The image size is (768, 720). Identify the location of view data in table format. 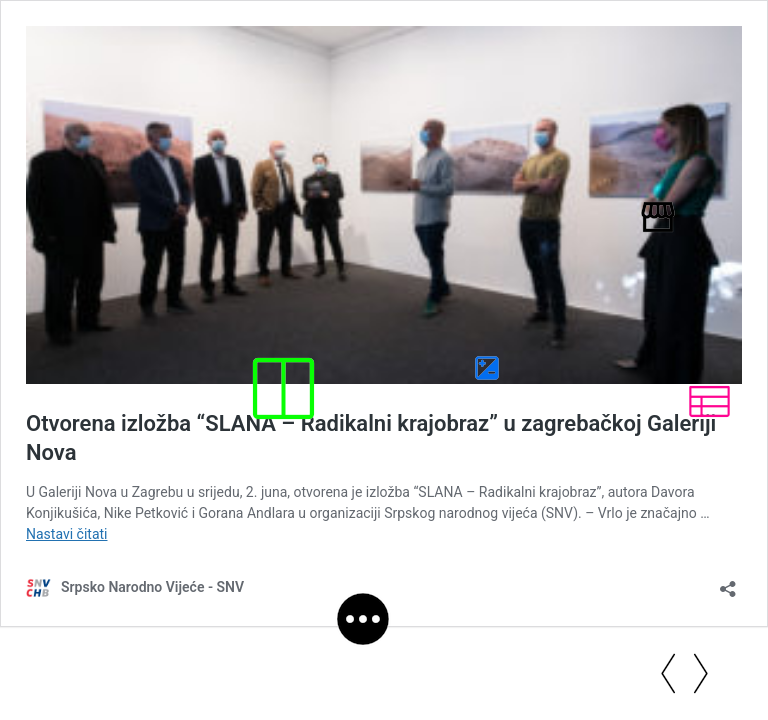
(709, 401).